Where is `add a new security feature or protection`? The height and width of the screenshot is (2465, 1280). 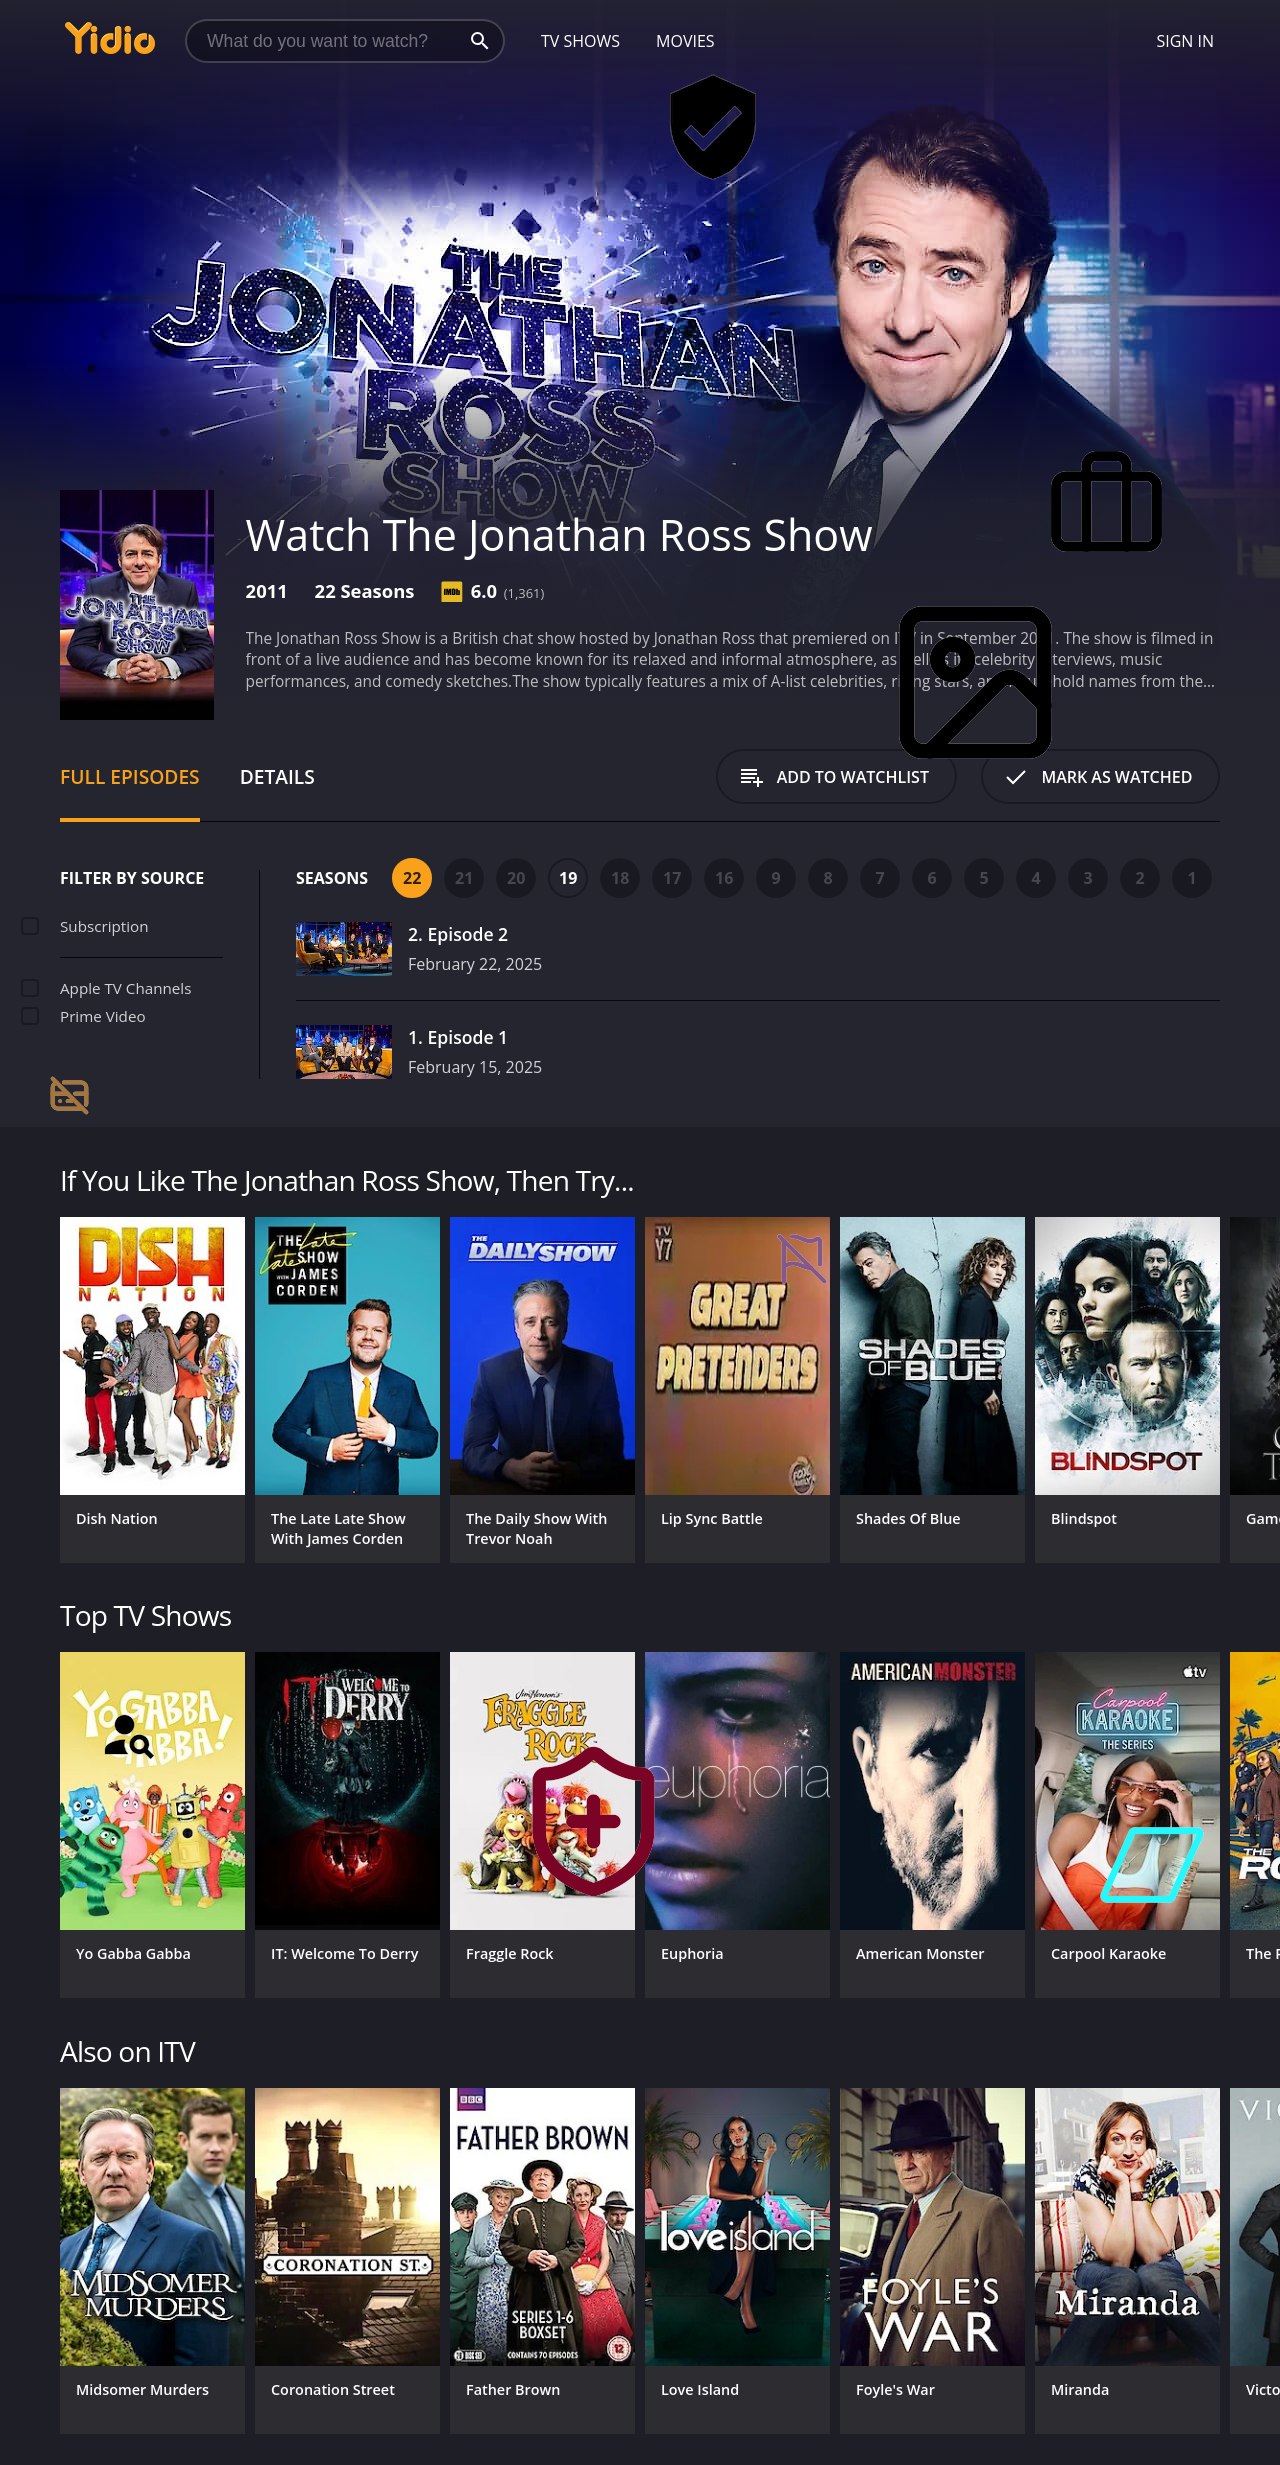
add a new security feature or protection is located at coordinates (593, 1821).